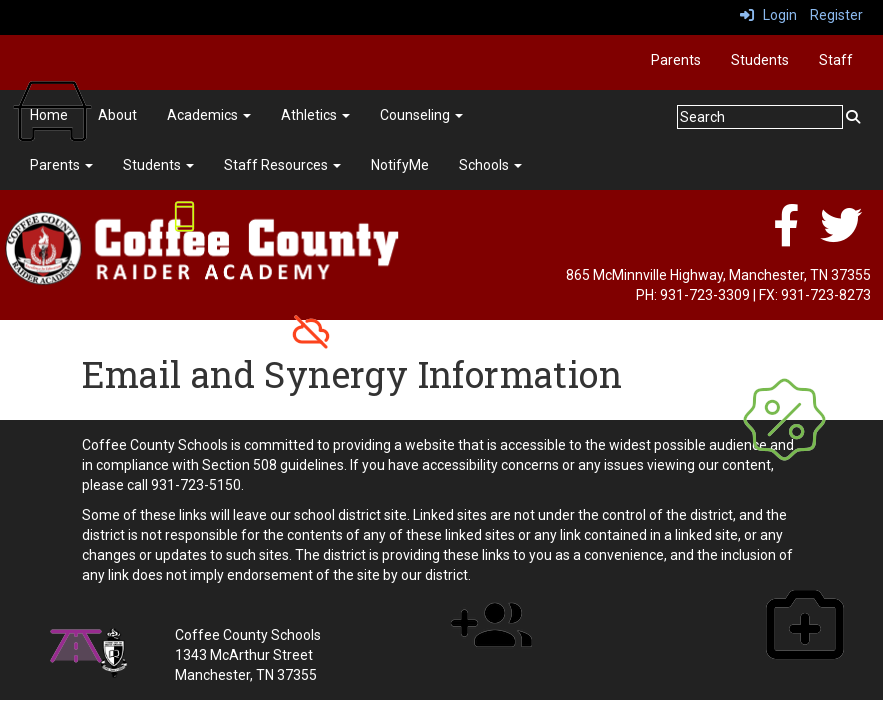 This screenshot has width=883, height=720. What do you see at coordinates (805, 626) in the screenshot?
I see `add a new photo` at bounding box center [805, 626].